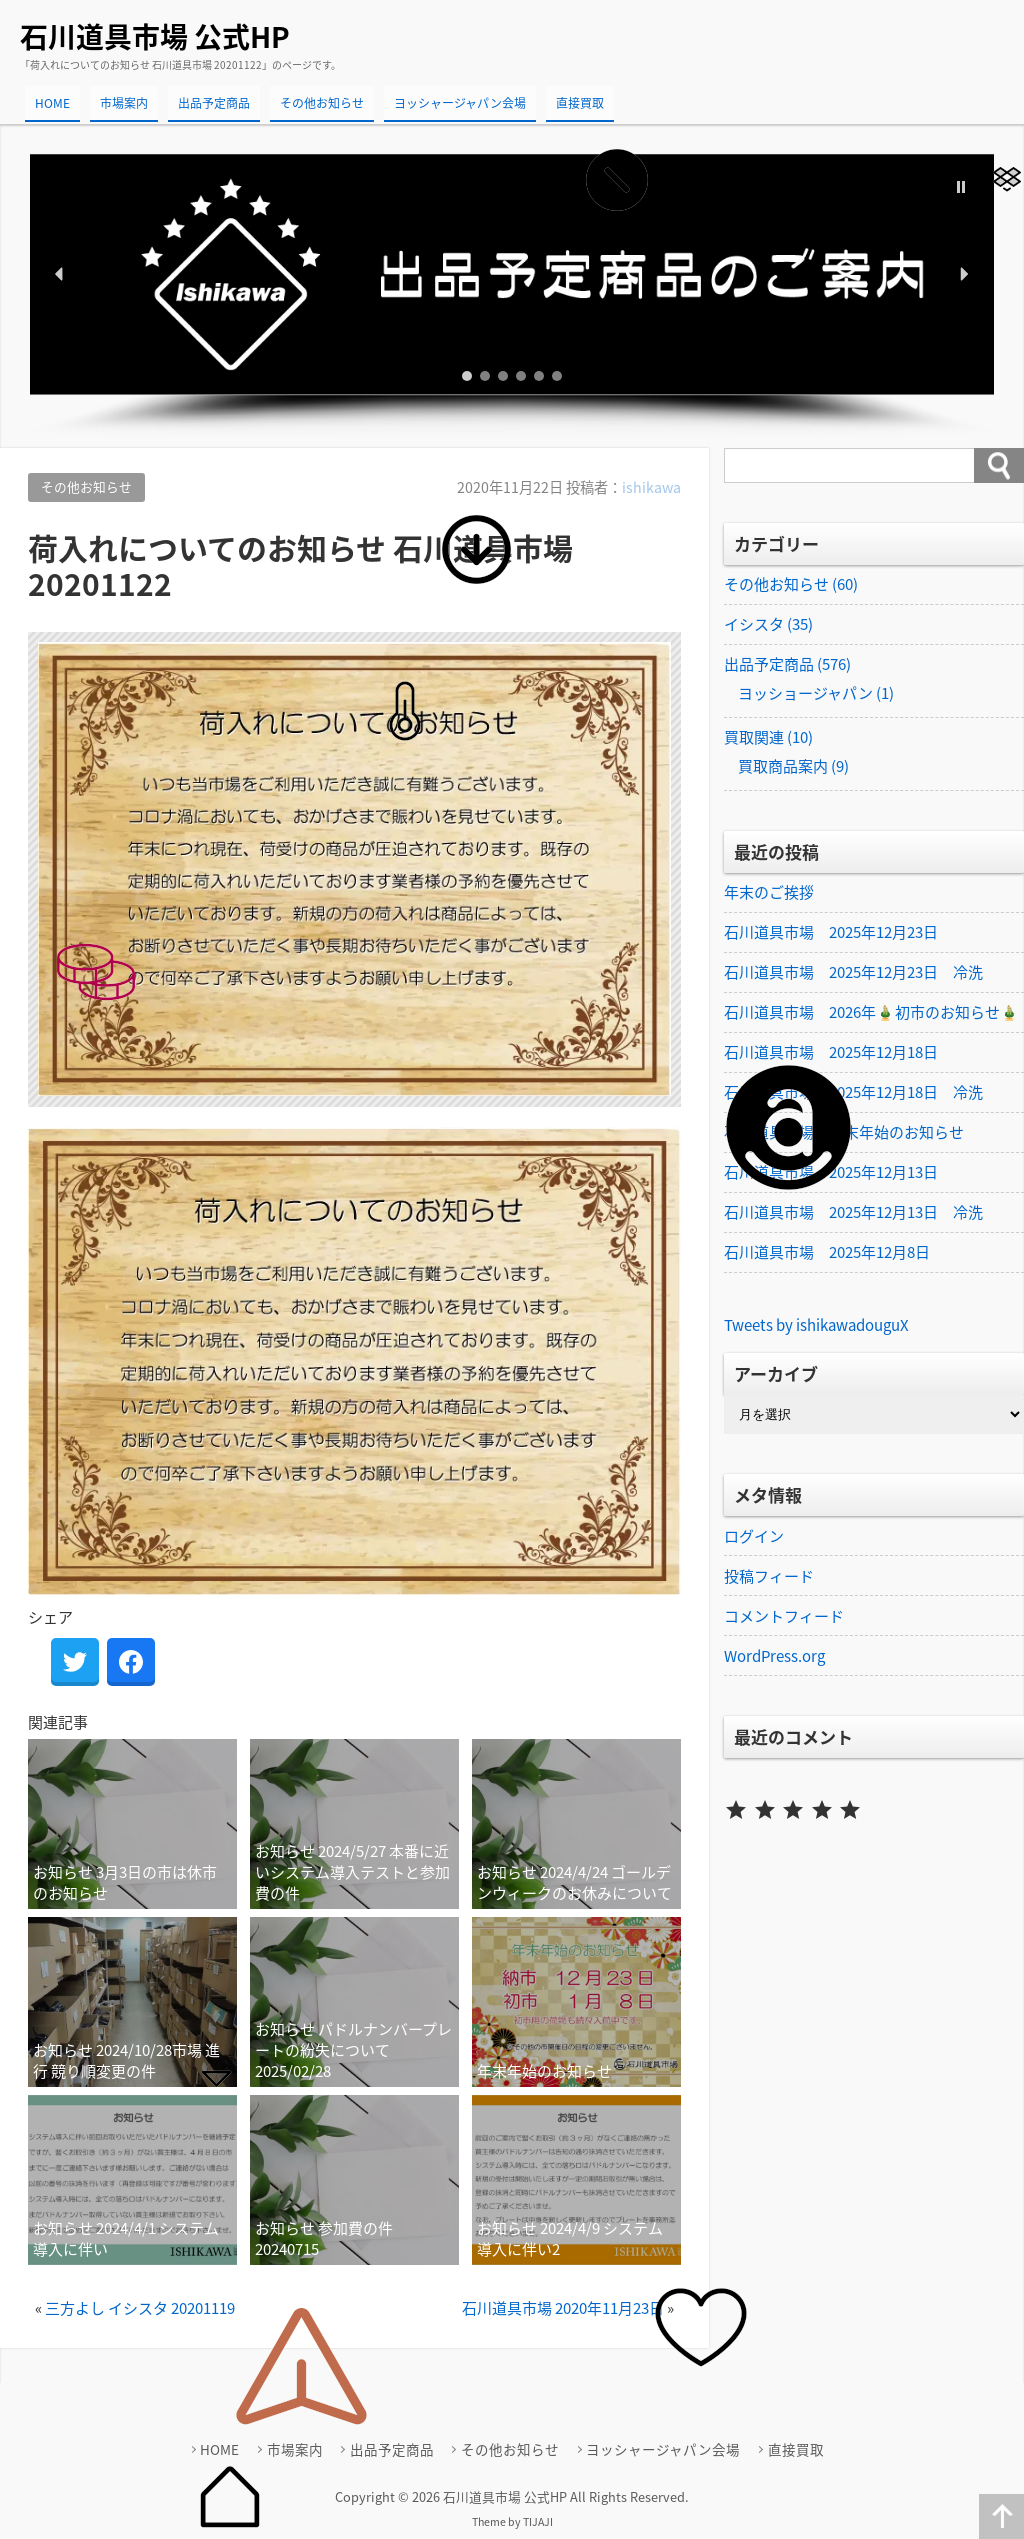 The image size is (1024, 2539). I want to click on download file or content, so click(476, 549).